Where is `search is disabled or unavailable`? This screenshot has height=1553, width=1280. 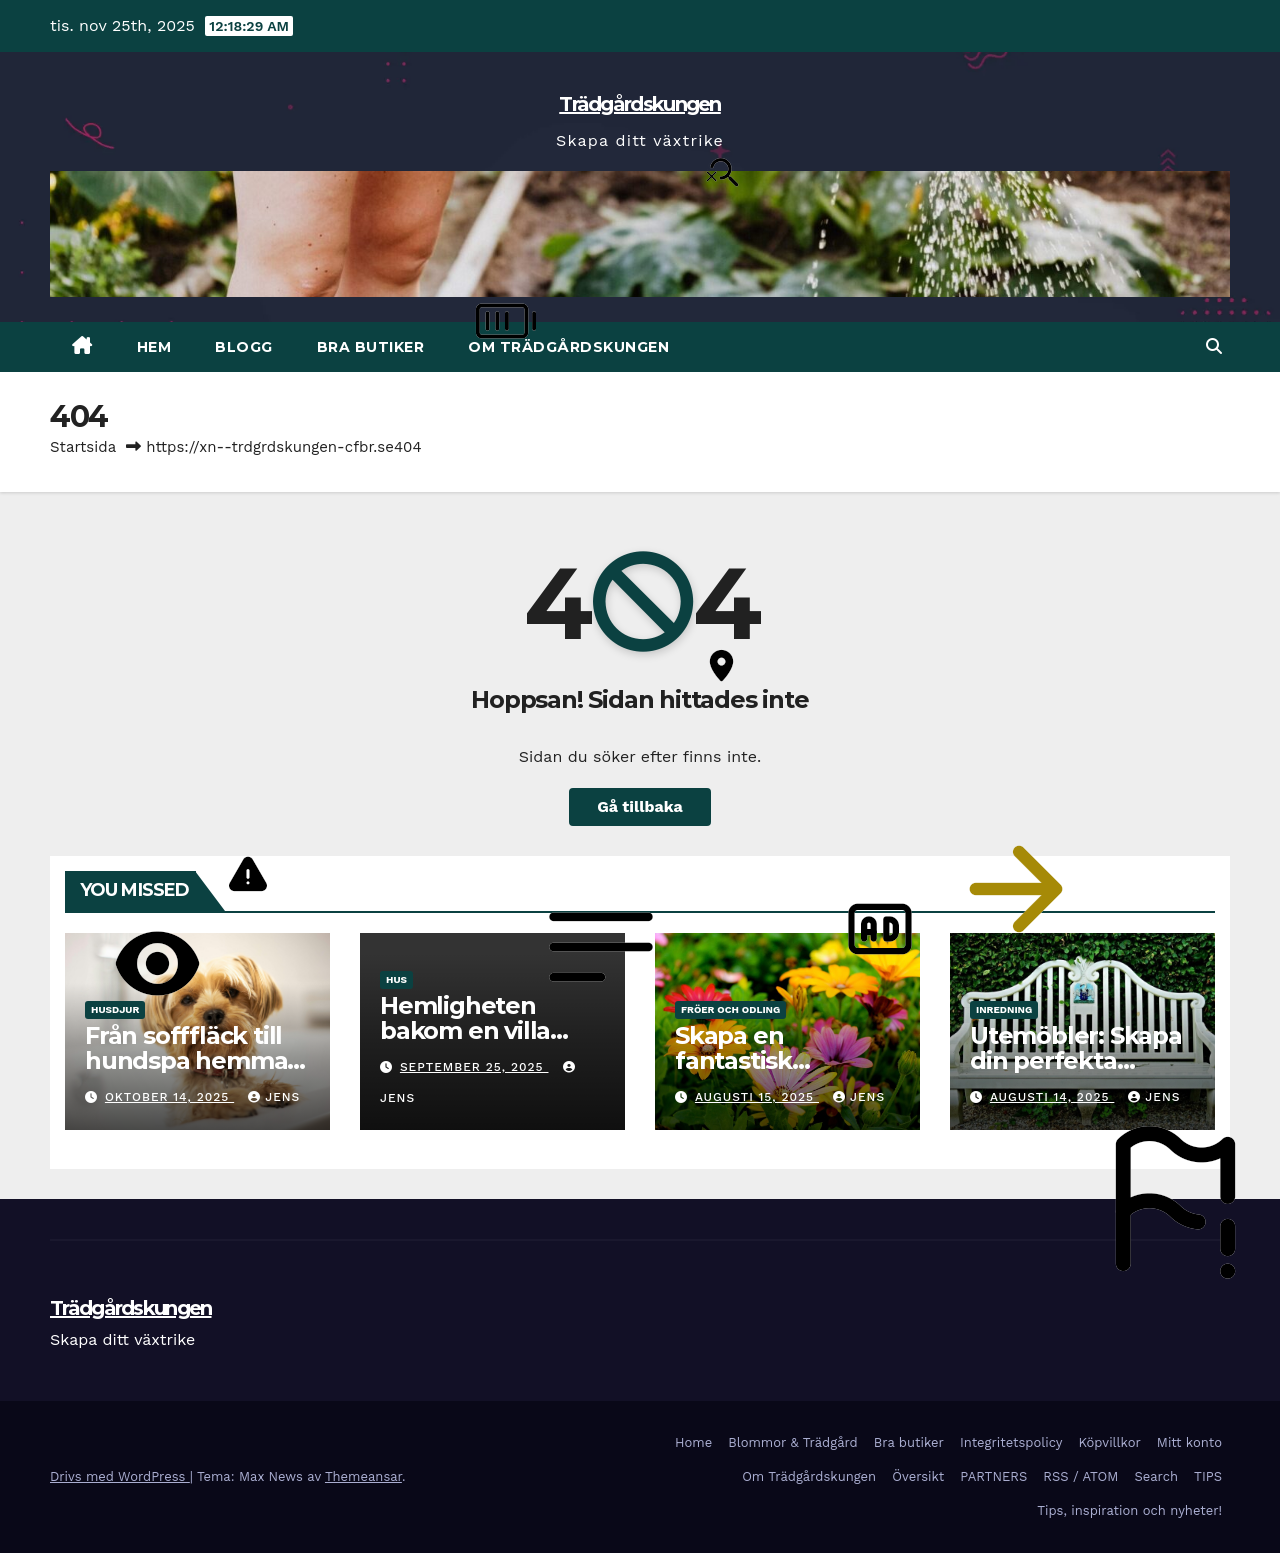
search is disabled or unavailable is located at coordinates (725, 173).